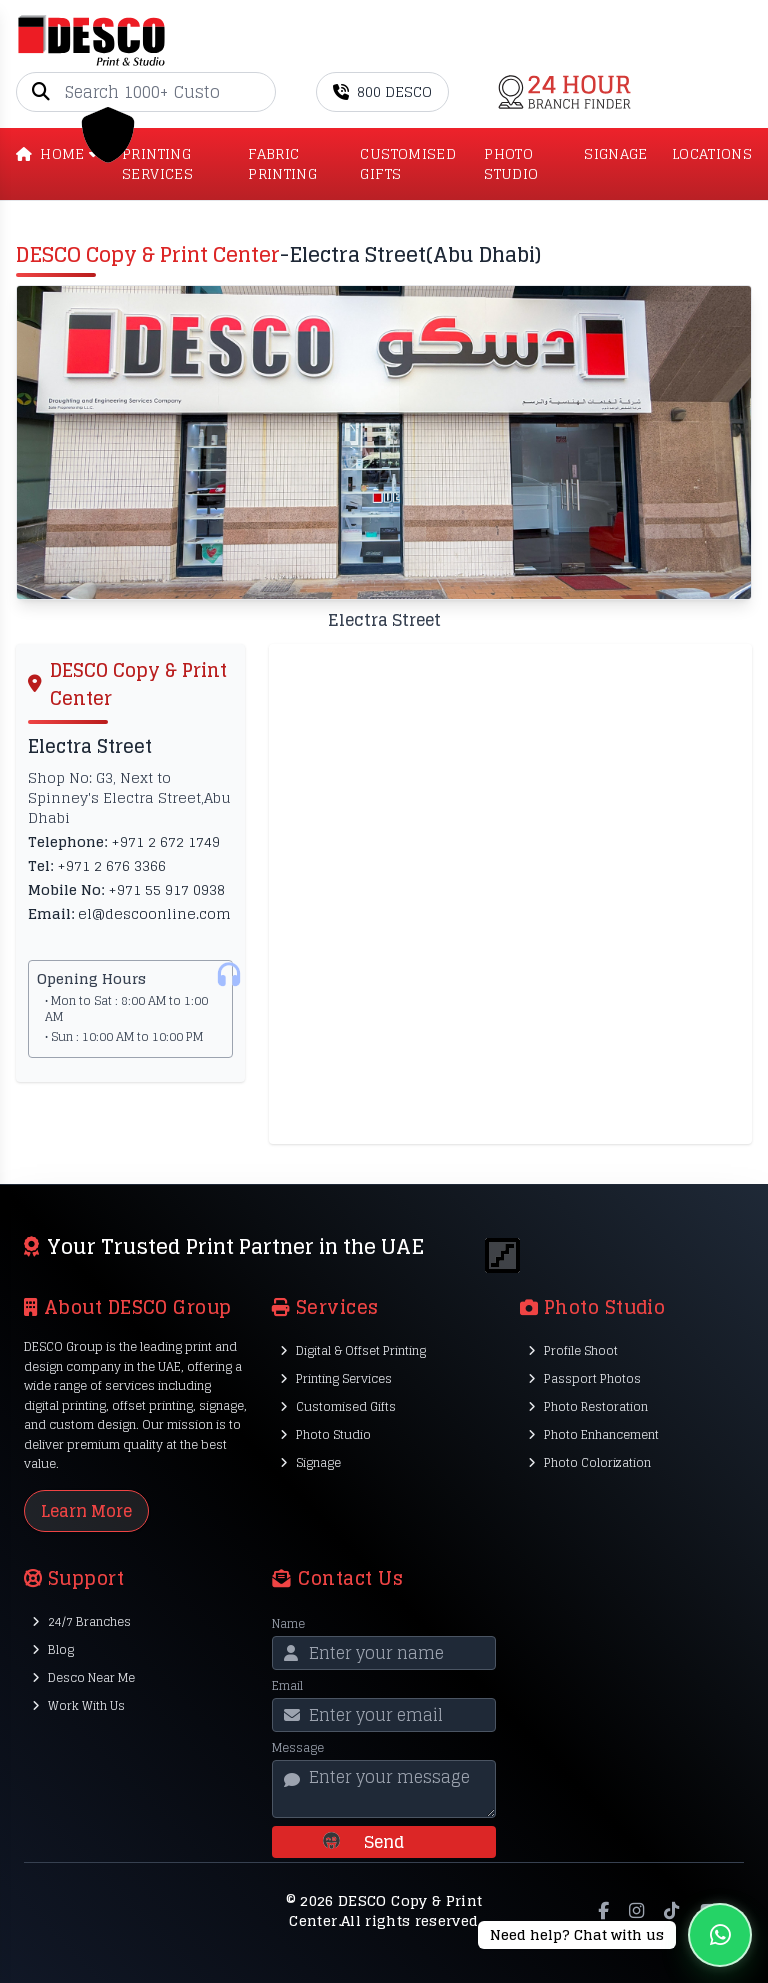 This screenshot has height=1983, width=768. I want to click on react with a playful or silly expression, so click(331, 1840).